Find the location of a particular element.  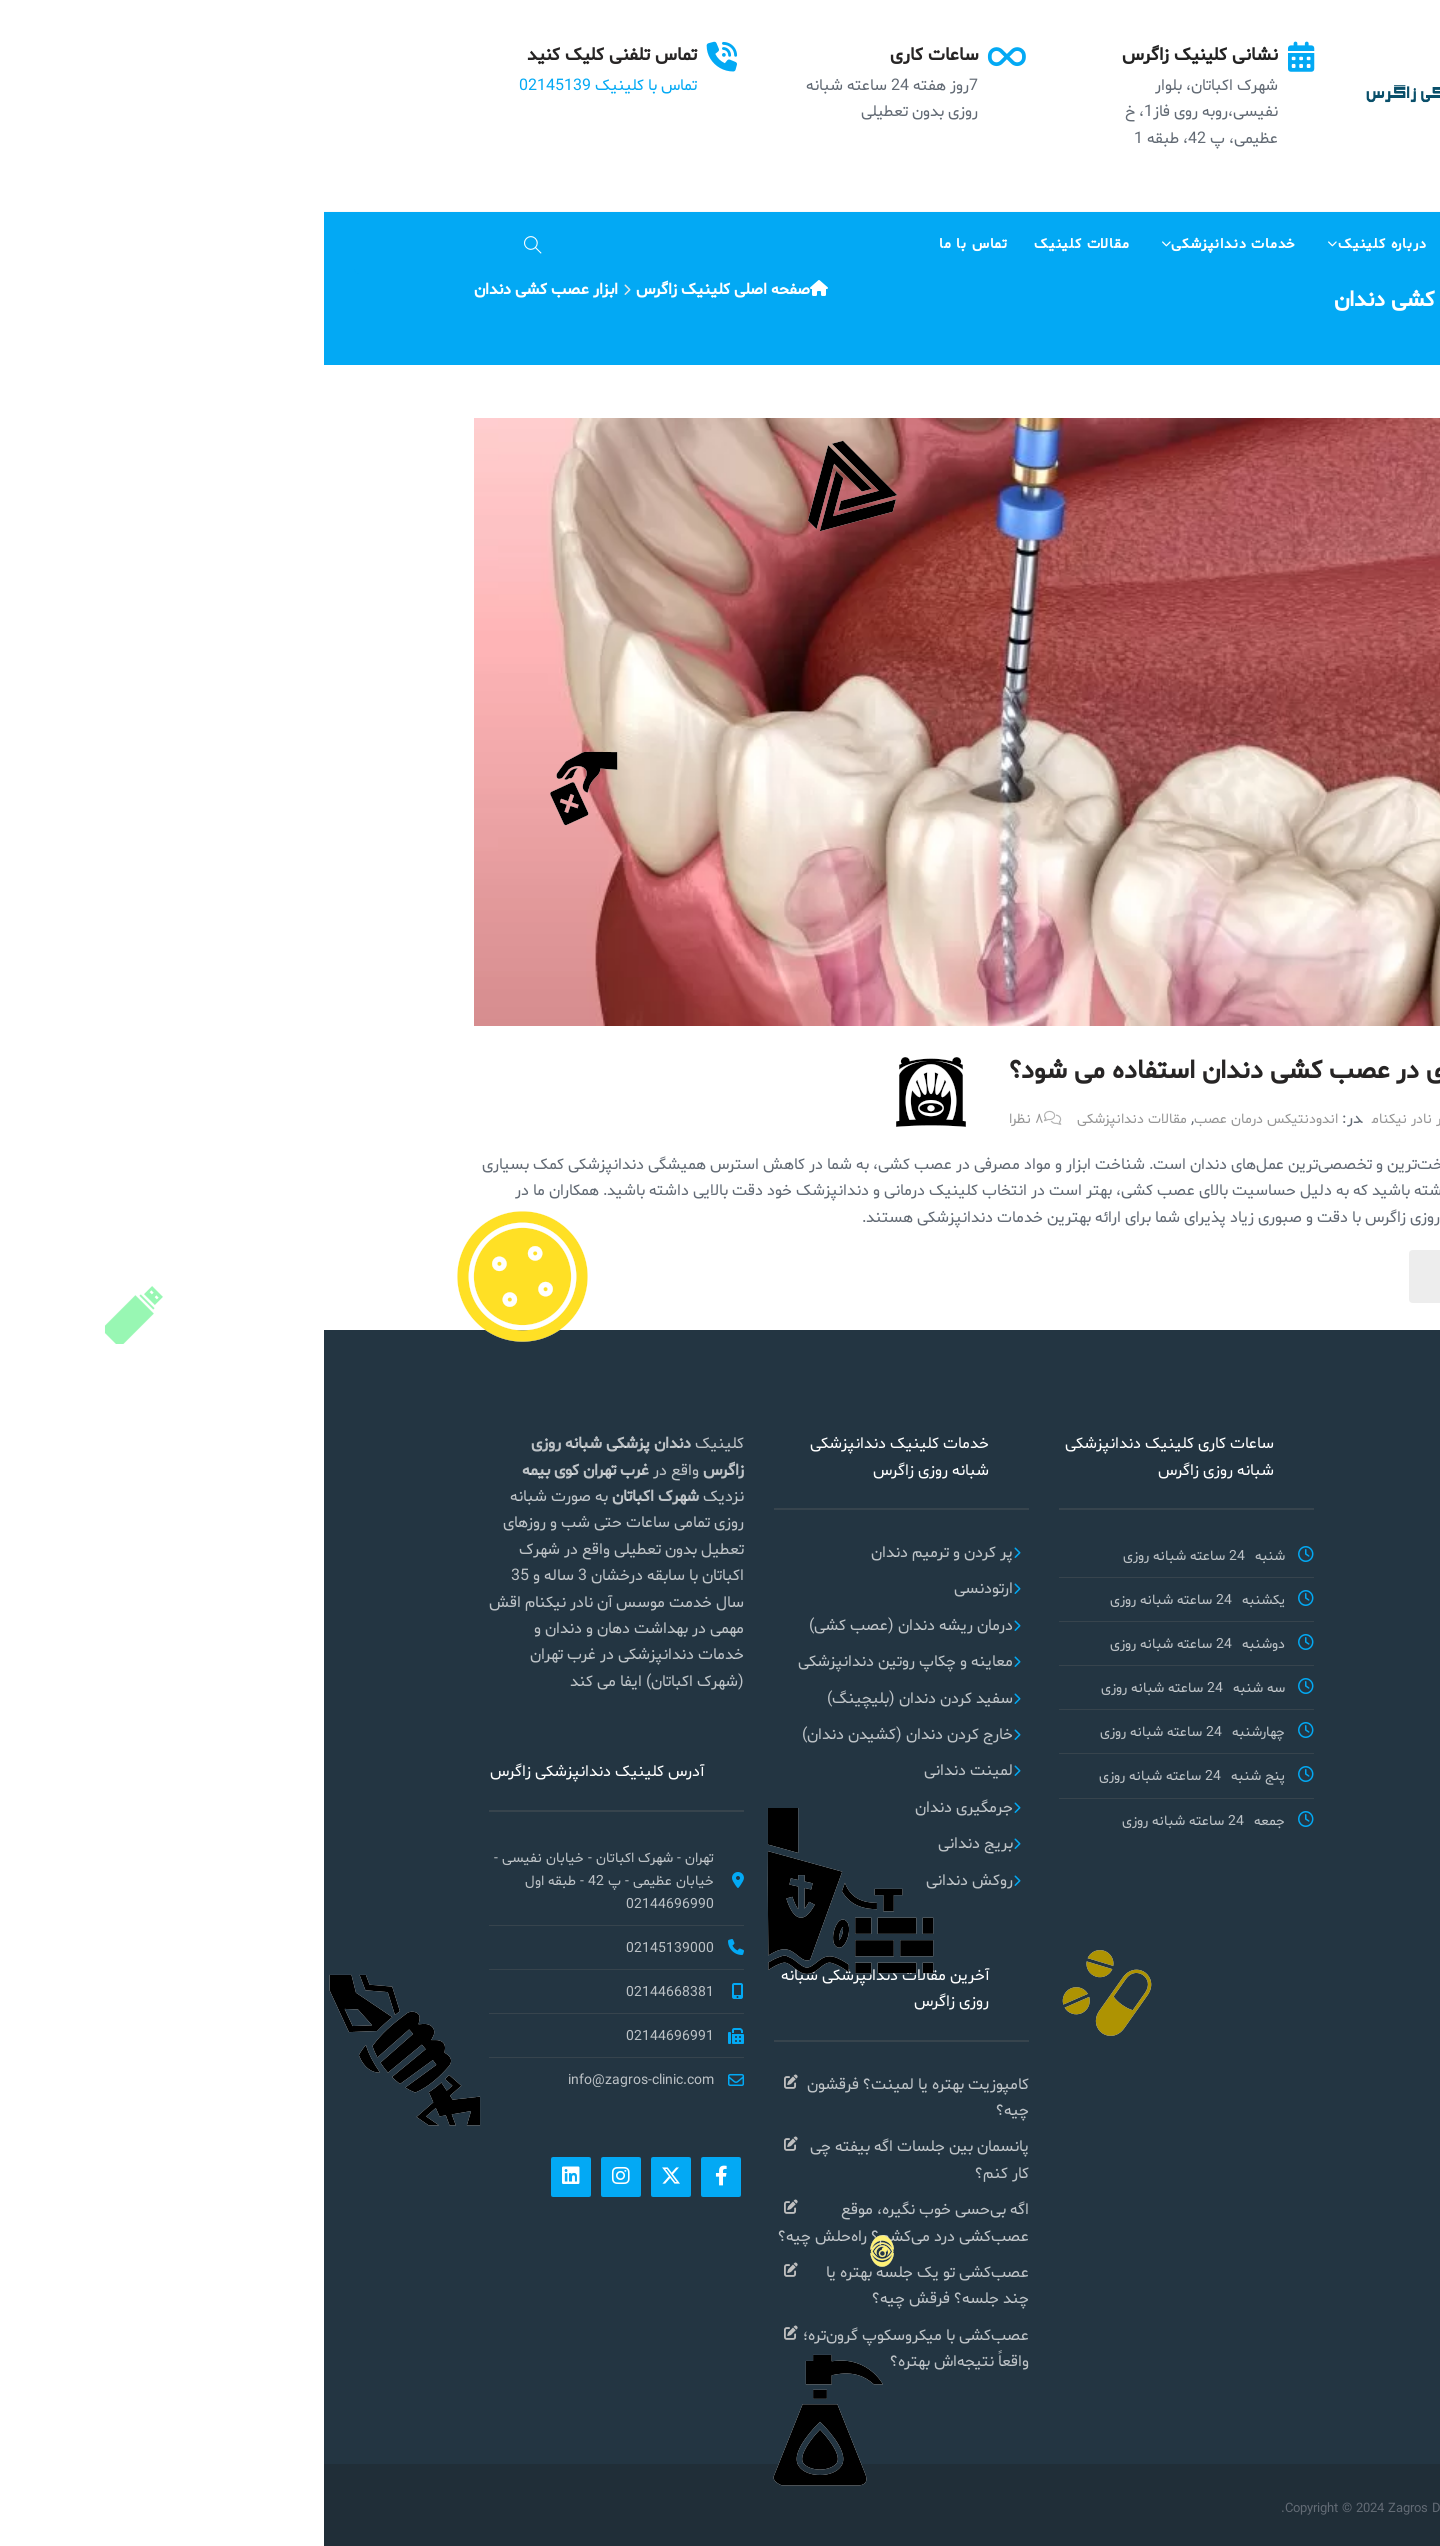

access harbor or port facilities is located at coordinates (852, 1892).